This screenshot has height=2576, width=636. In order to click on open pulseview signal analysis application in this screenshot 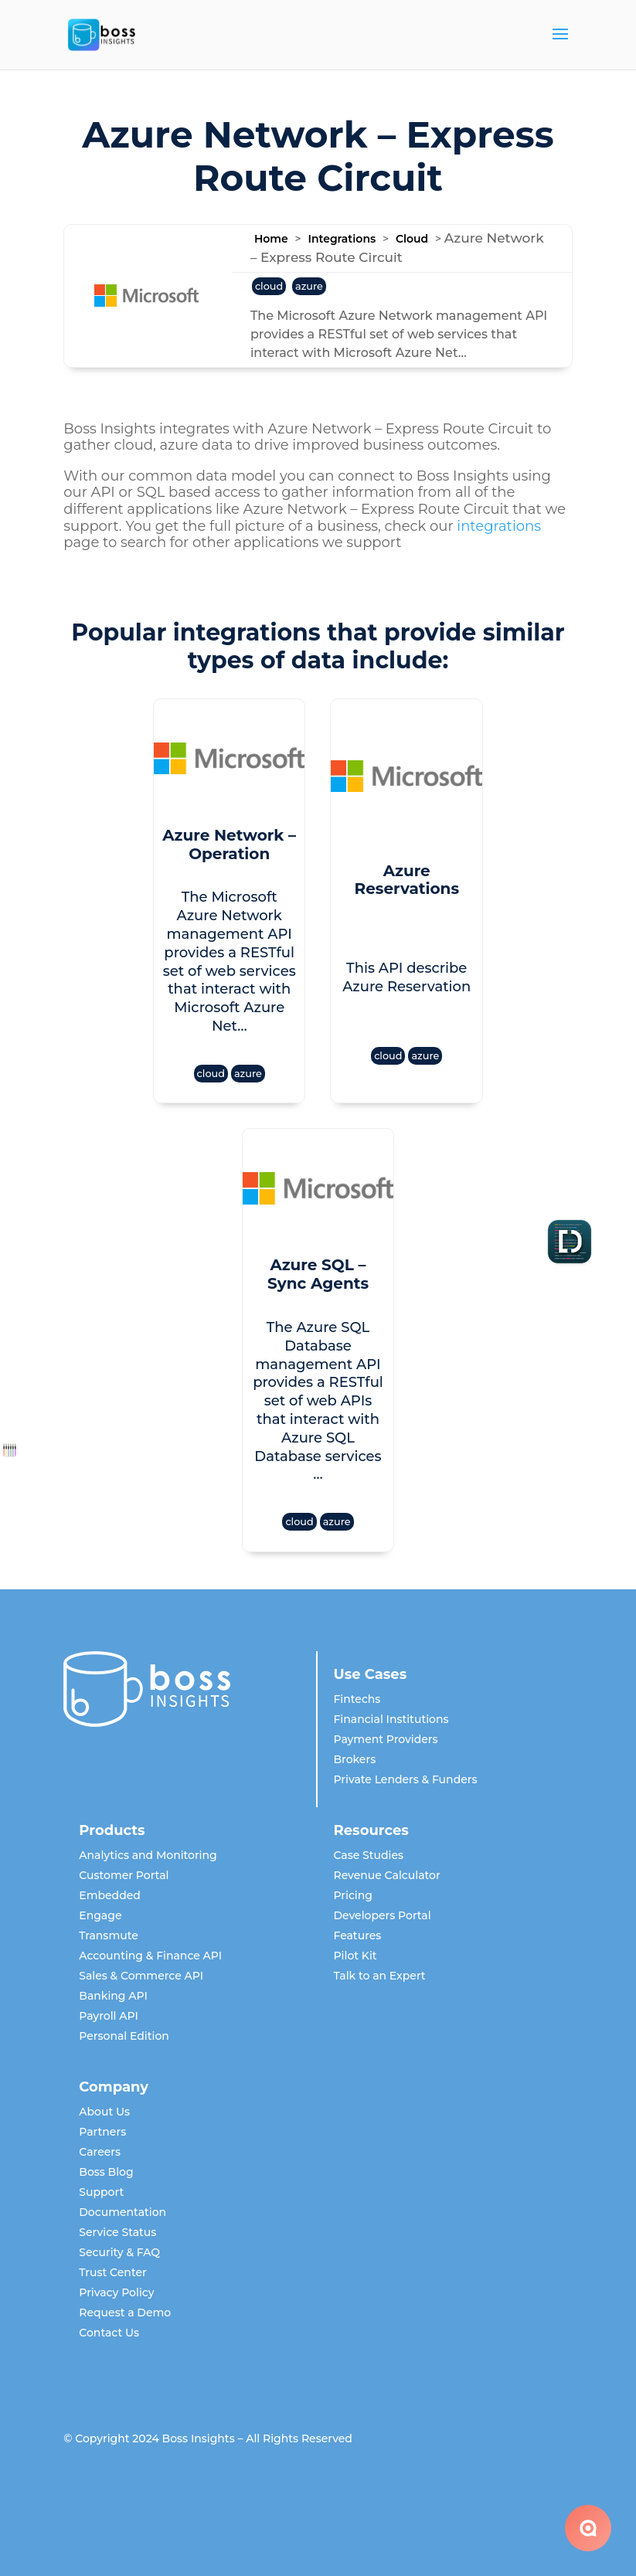, I will do `click(9, 1448)`.